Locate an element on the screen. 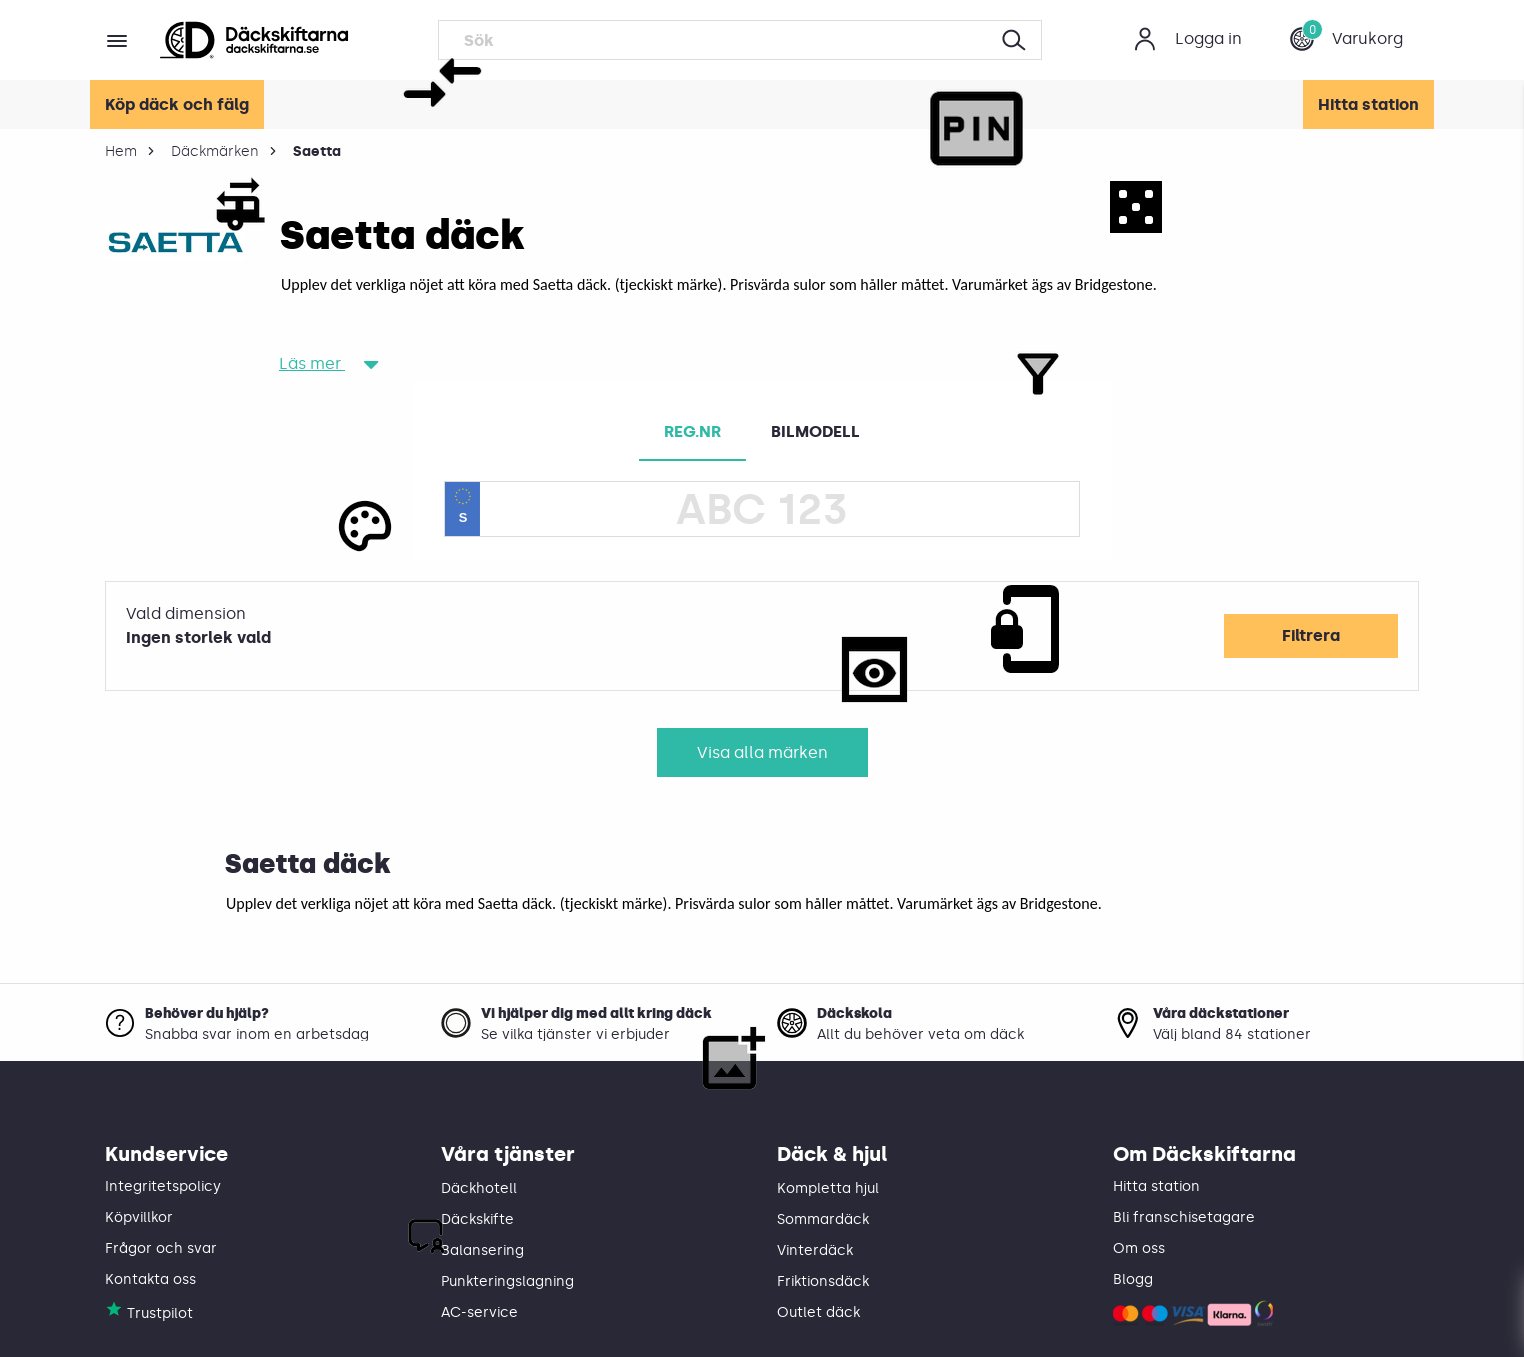  enter or manage your PIN code is located at coordinates (976, 128).